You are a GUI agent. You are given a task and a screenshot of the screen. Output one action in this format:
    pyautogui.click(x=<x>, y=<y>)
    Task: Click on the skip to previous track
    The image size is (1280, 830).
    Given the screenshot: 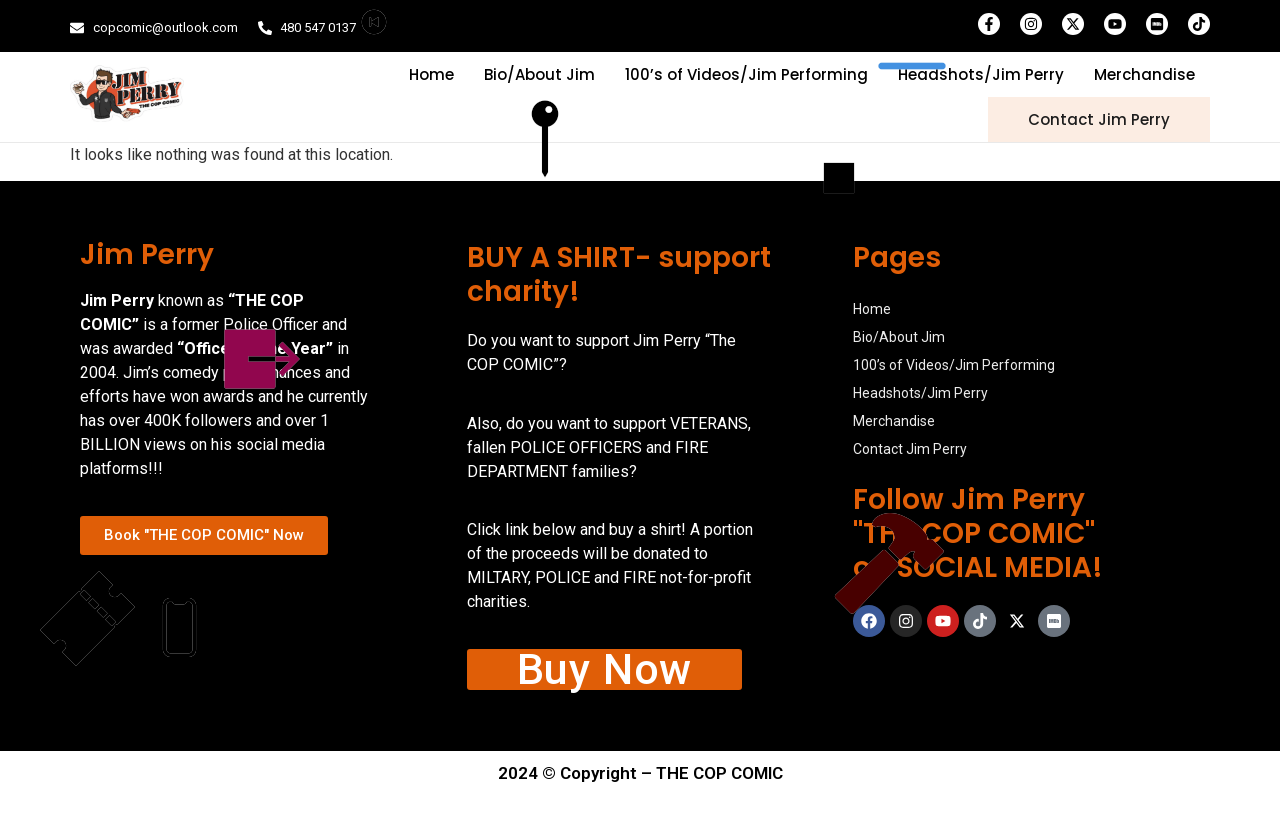 What is the action you would take?
    pyautogui.click(x=374, y=22)
    